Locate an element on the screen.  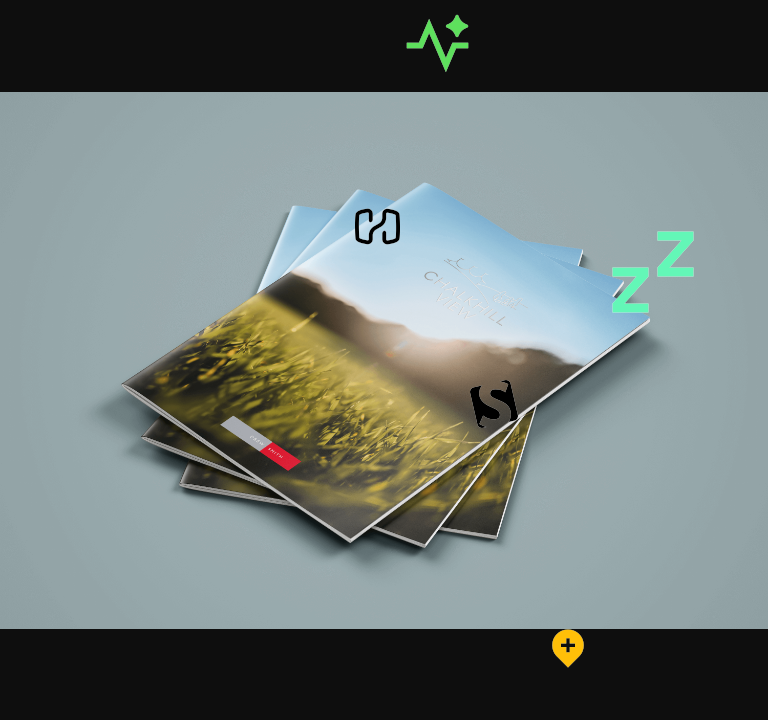
access AI-powered health monitoring is located at coordinates (437, 45).